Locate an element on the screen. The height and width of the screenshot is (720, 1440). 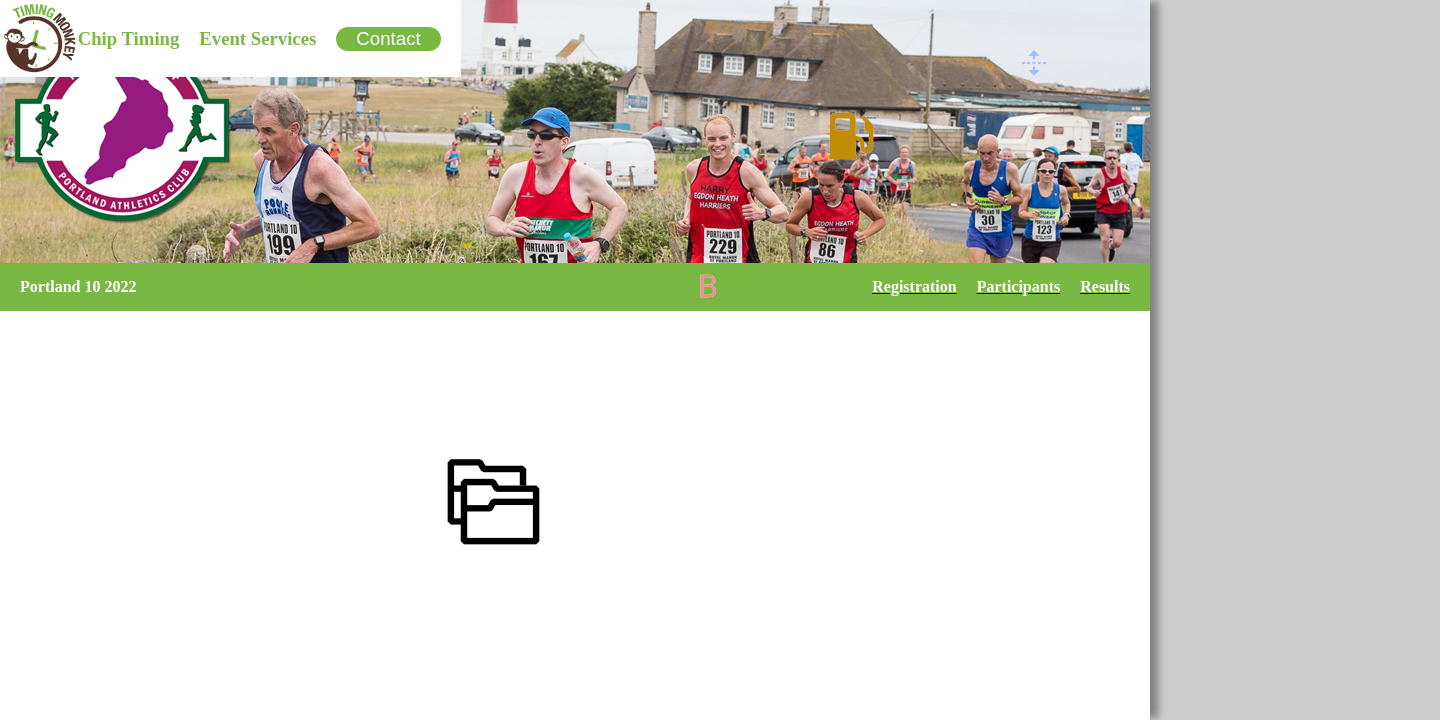
find nearby gas stations is located at coordinates (850, 136).